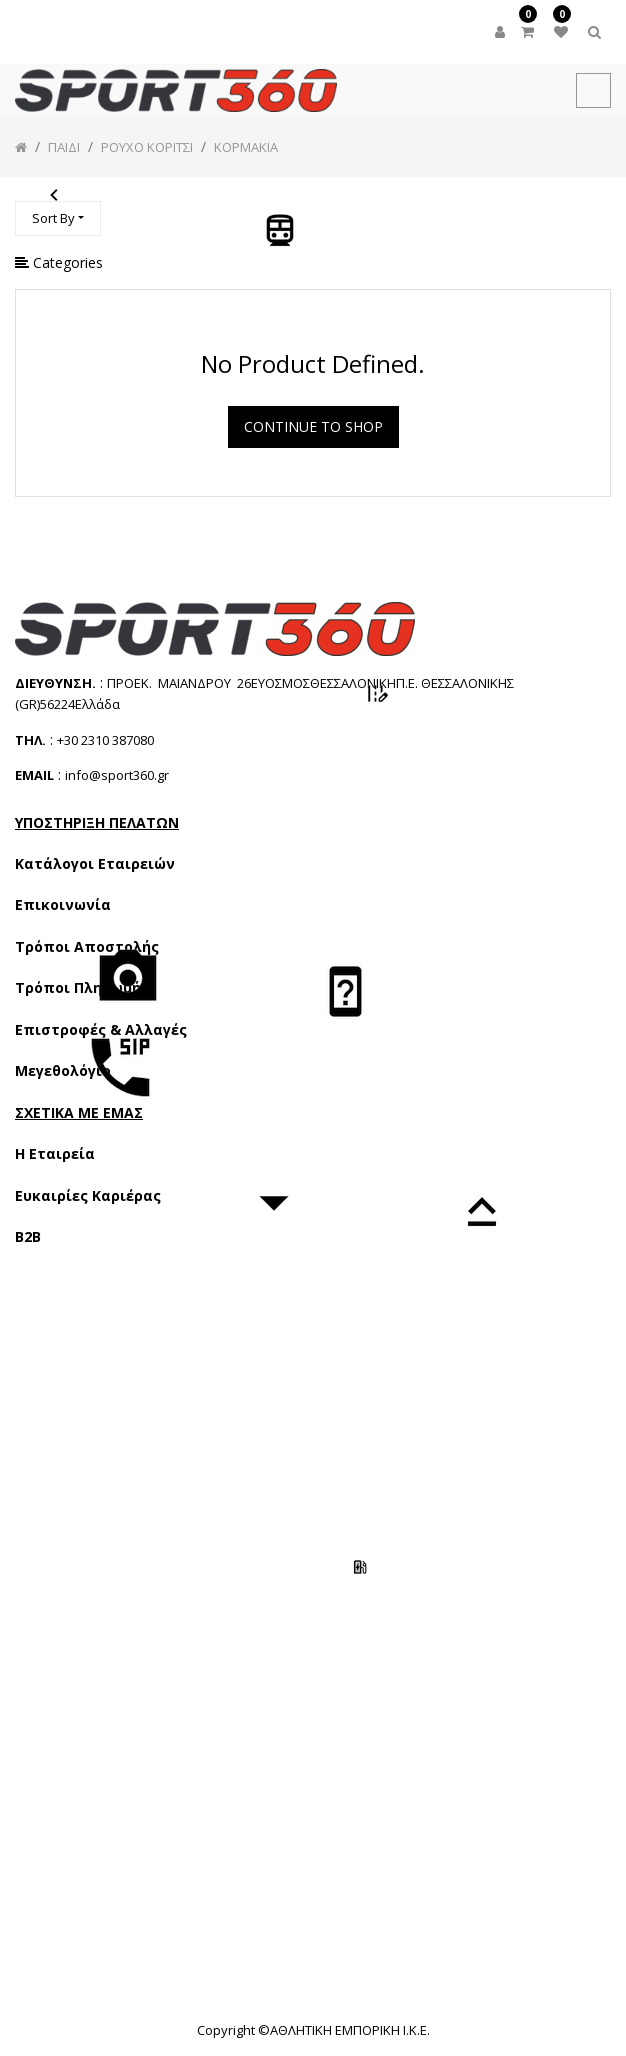 Image resolution: width=626 pixels, height=2056 pixels. What do you see at coordinates (360, 1567) in the screenshot?
I see `find nearby electric vehicle charging stations` at bounding box center [360, 1567].